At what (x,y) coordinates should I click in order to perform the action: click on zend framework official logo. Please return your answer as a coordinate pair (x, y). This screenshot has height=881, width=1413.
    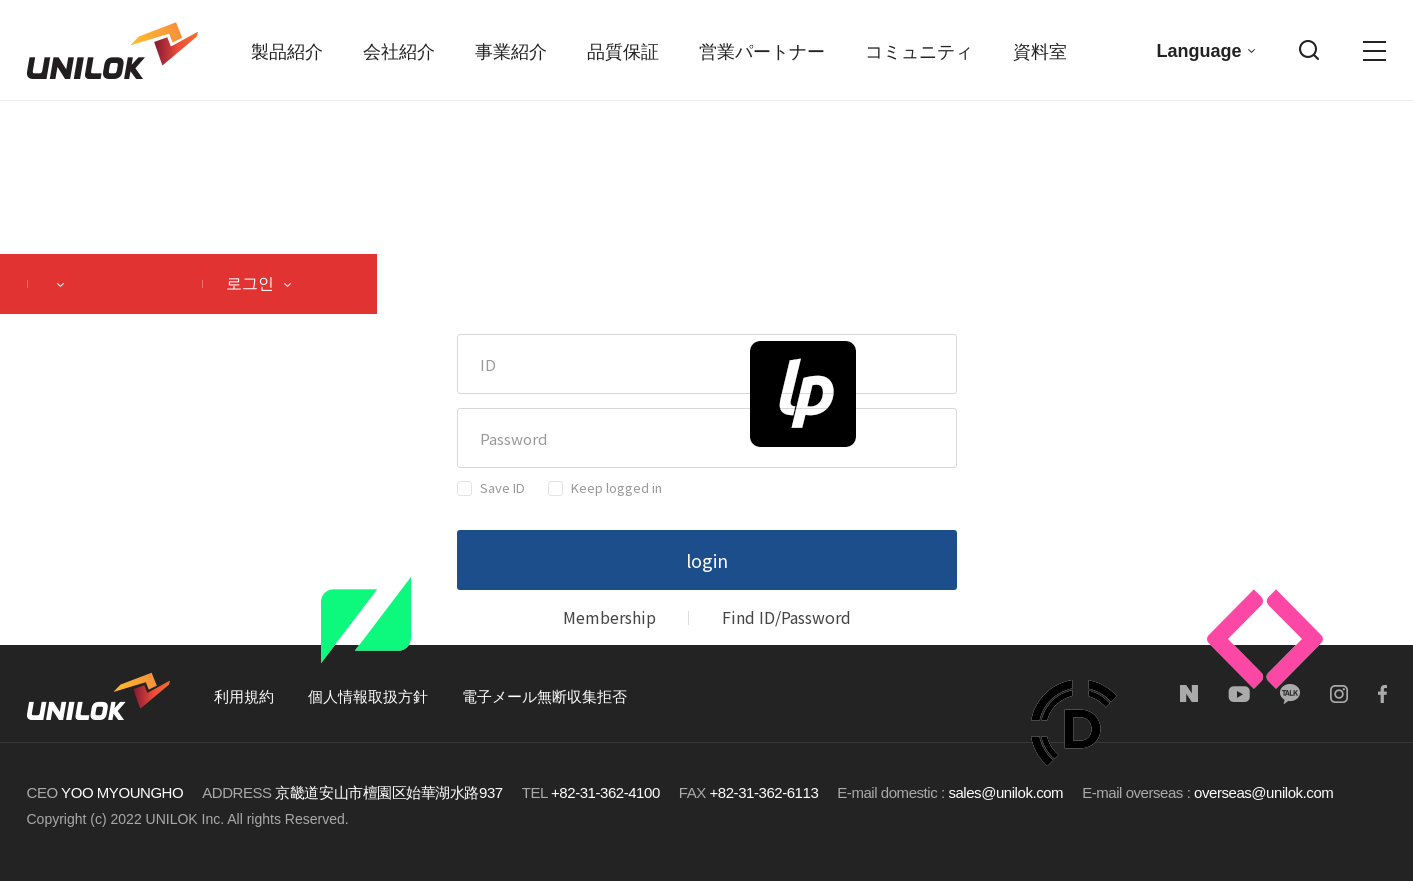
    Looking at the image, I should click on (366, 620).